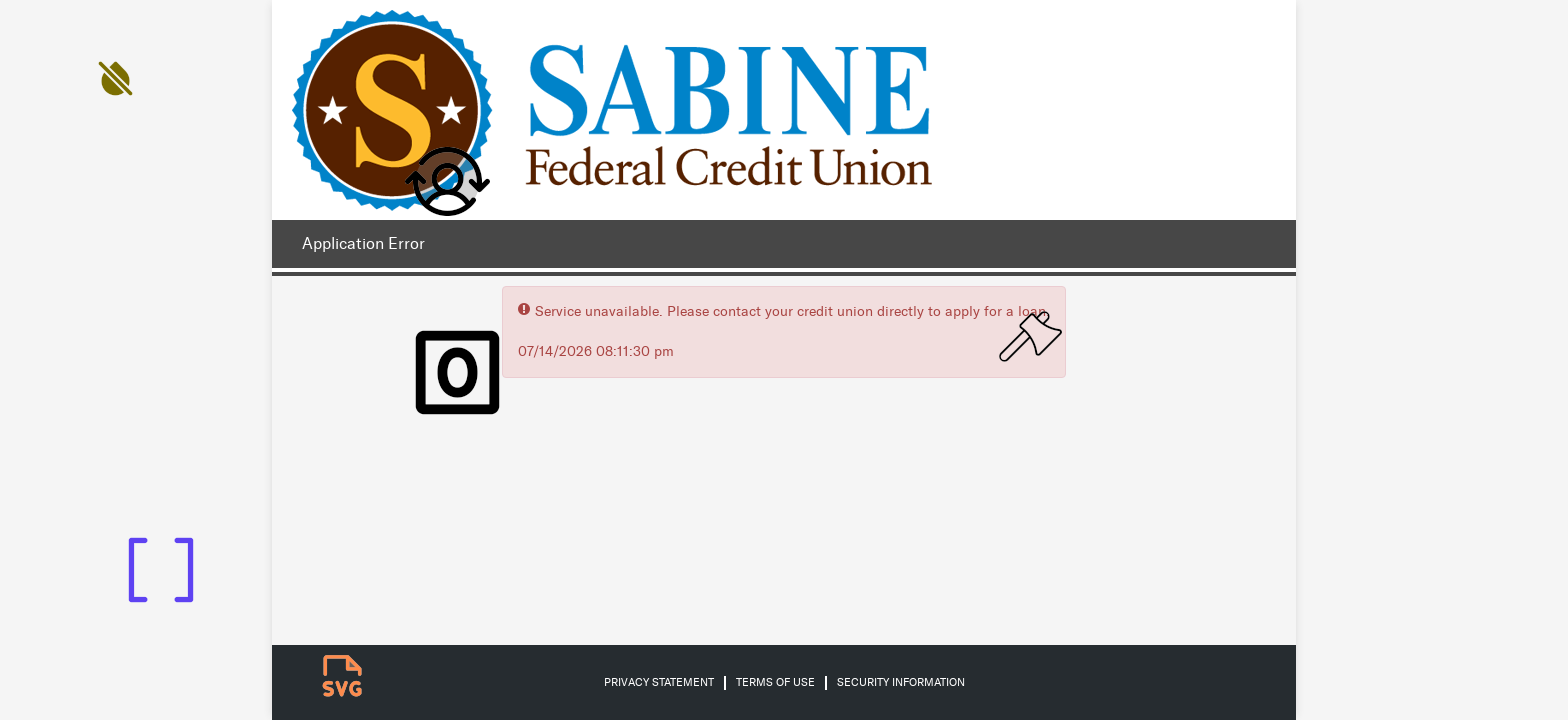 This screenshot has height=720, width=1568. I want to click on open or view an SVG file, so click(342, 677).